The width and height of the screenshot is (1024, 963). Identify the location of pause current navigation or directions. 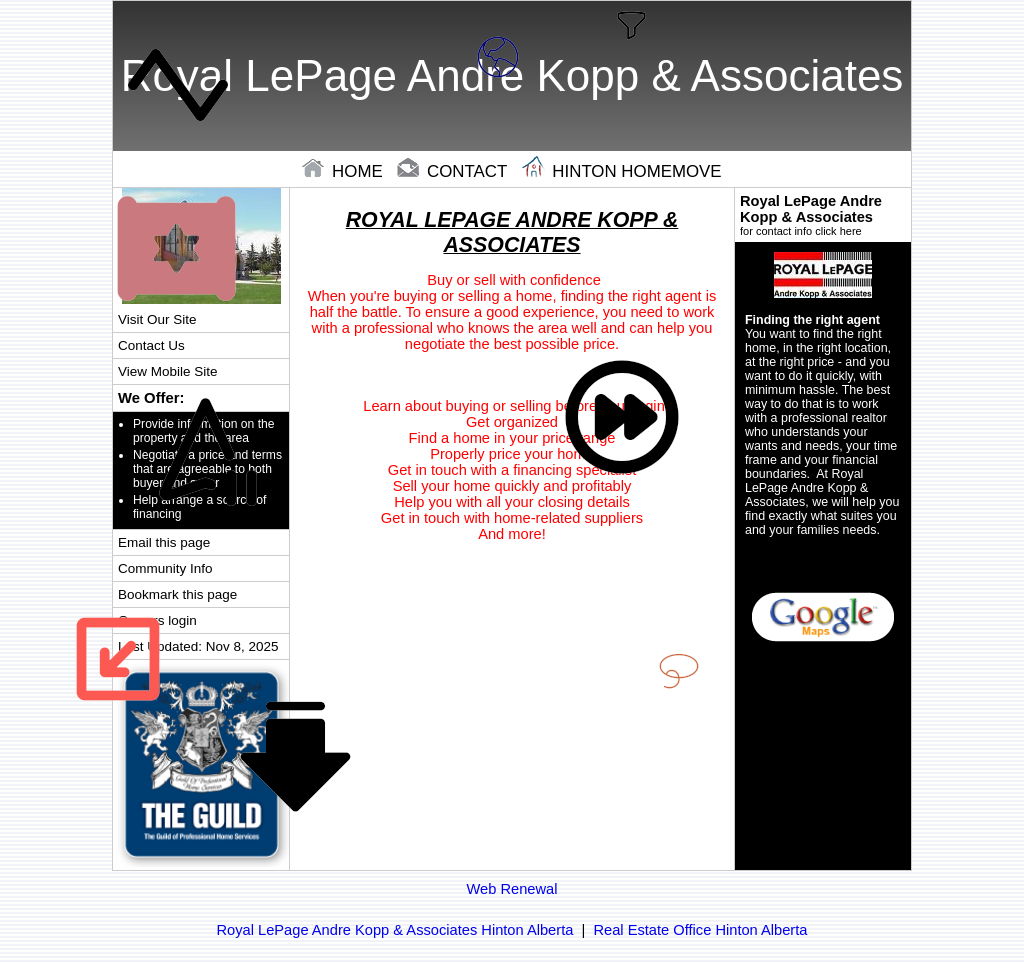
(205, 449).